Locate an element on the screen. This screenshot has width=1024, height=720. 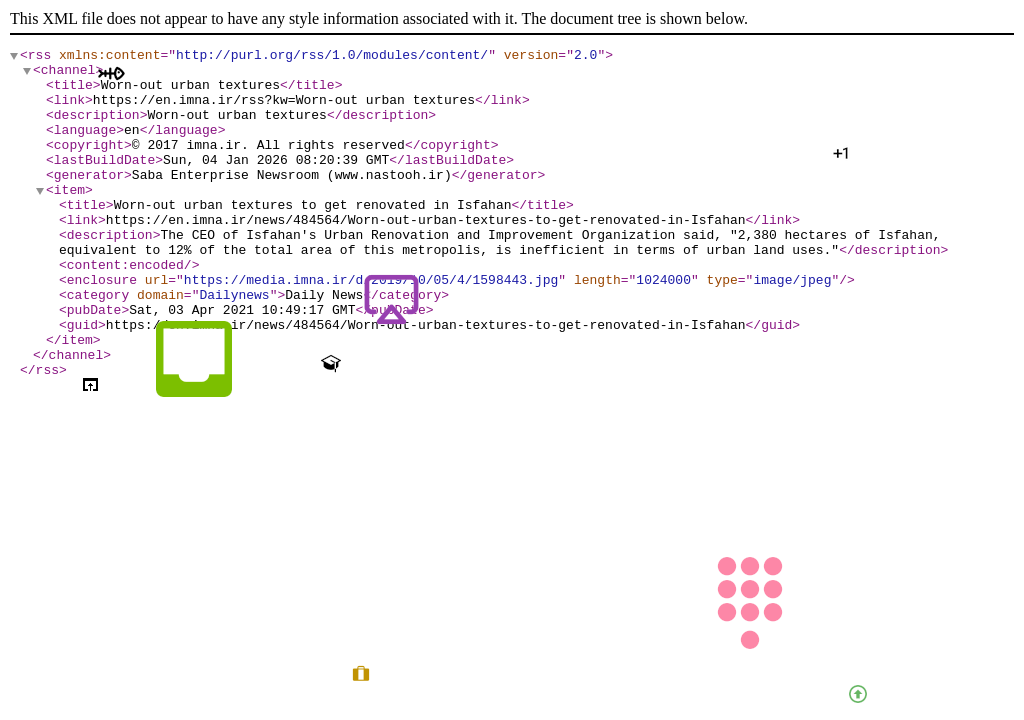
open the phone dial pad is located at coordinates (750, 603).